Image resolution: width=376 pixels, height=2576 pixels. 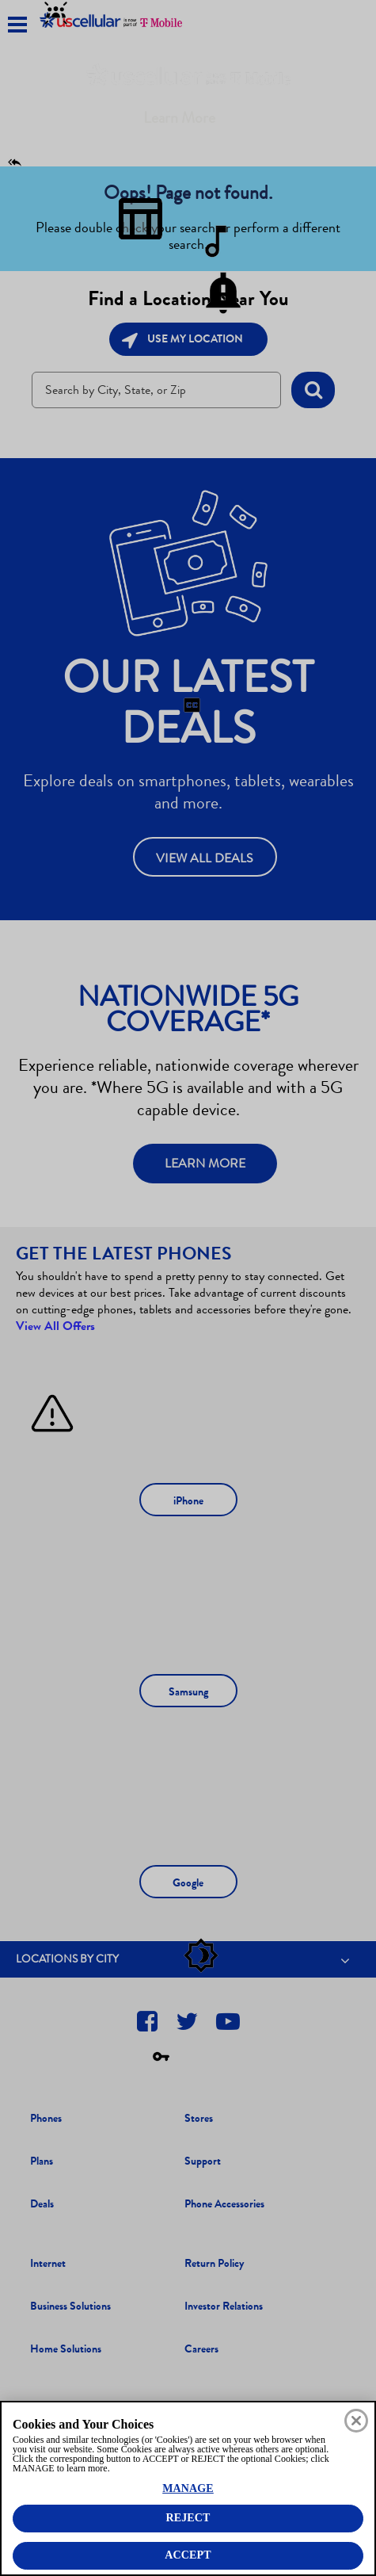 I want to click on toggle closed captions on video, so click(x=192, y=705).